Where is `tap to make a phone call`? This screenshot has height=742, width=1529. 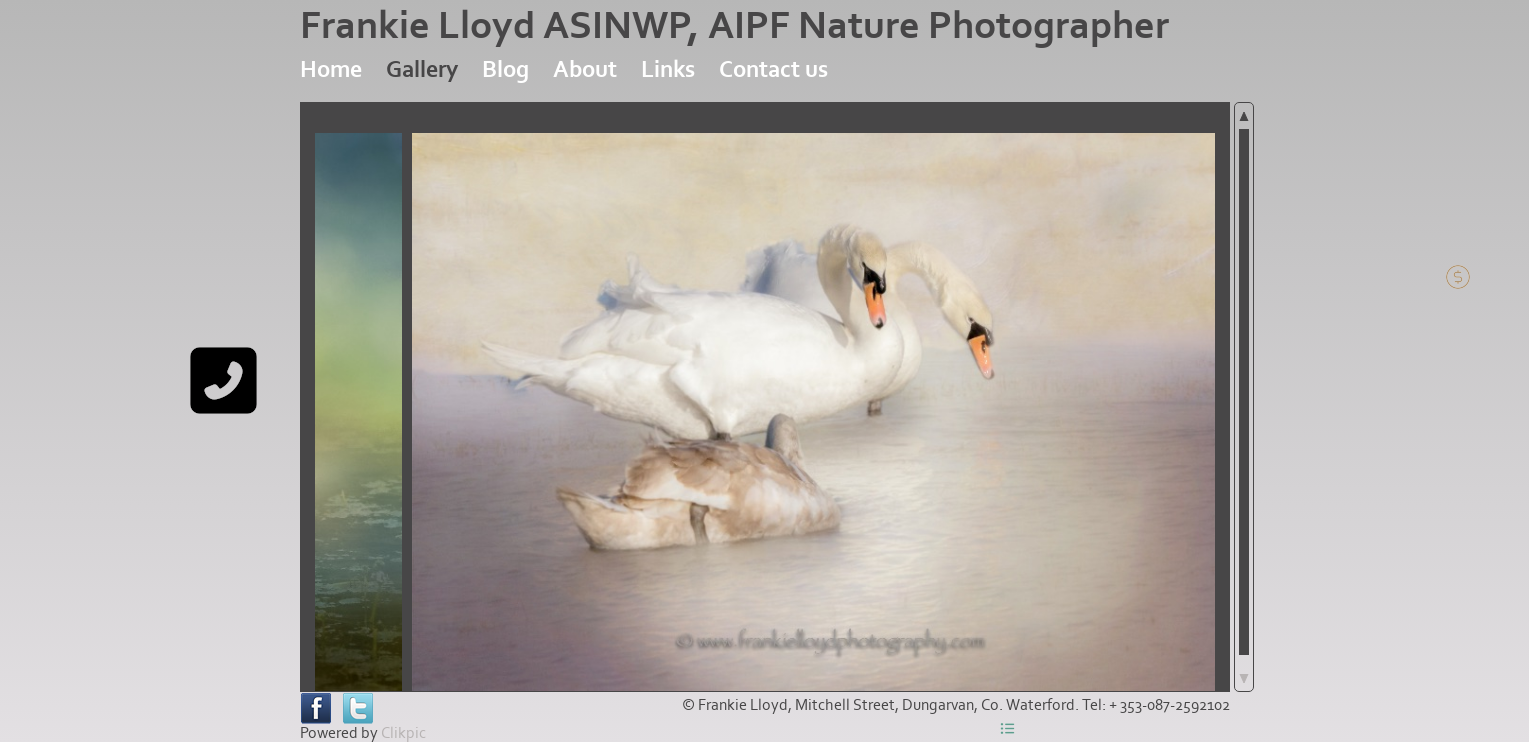 tap to make a phone call is located at coordinates (223, 380).